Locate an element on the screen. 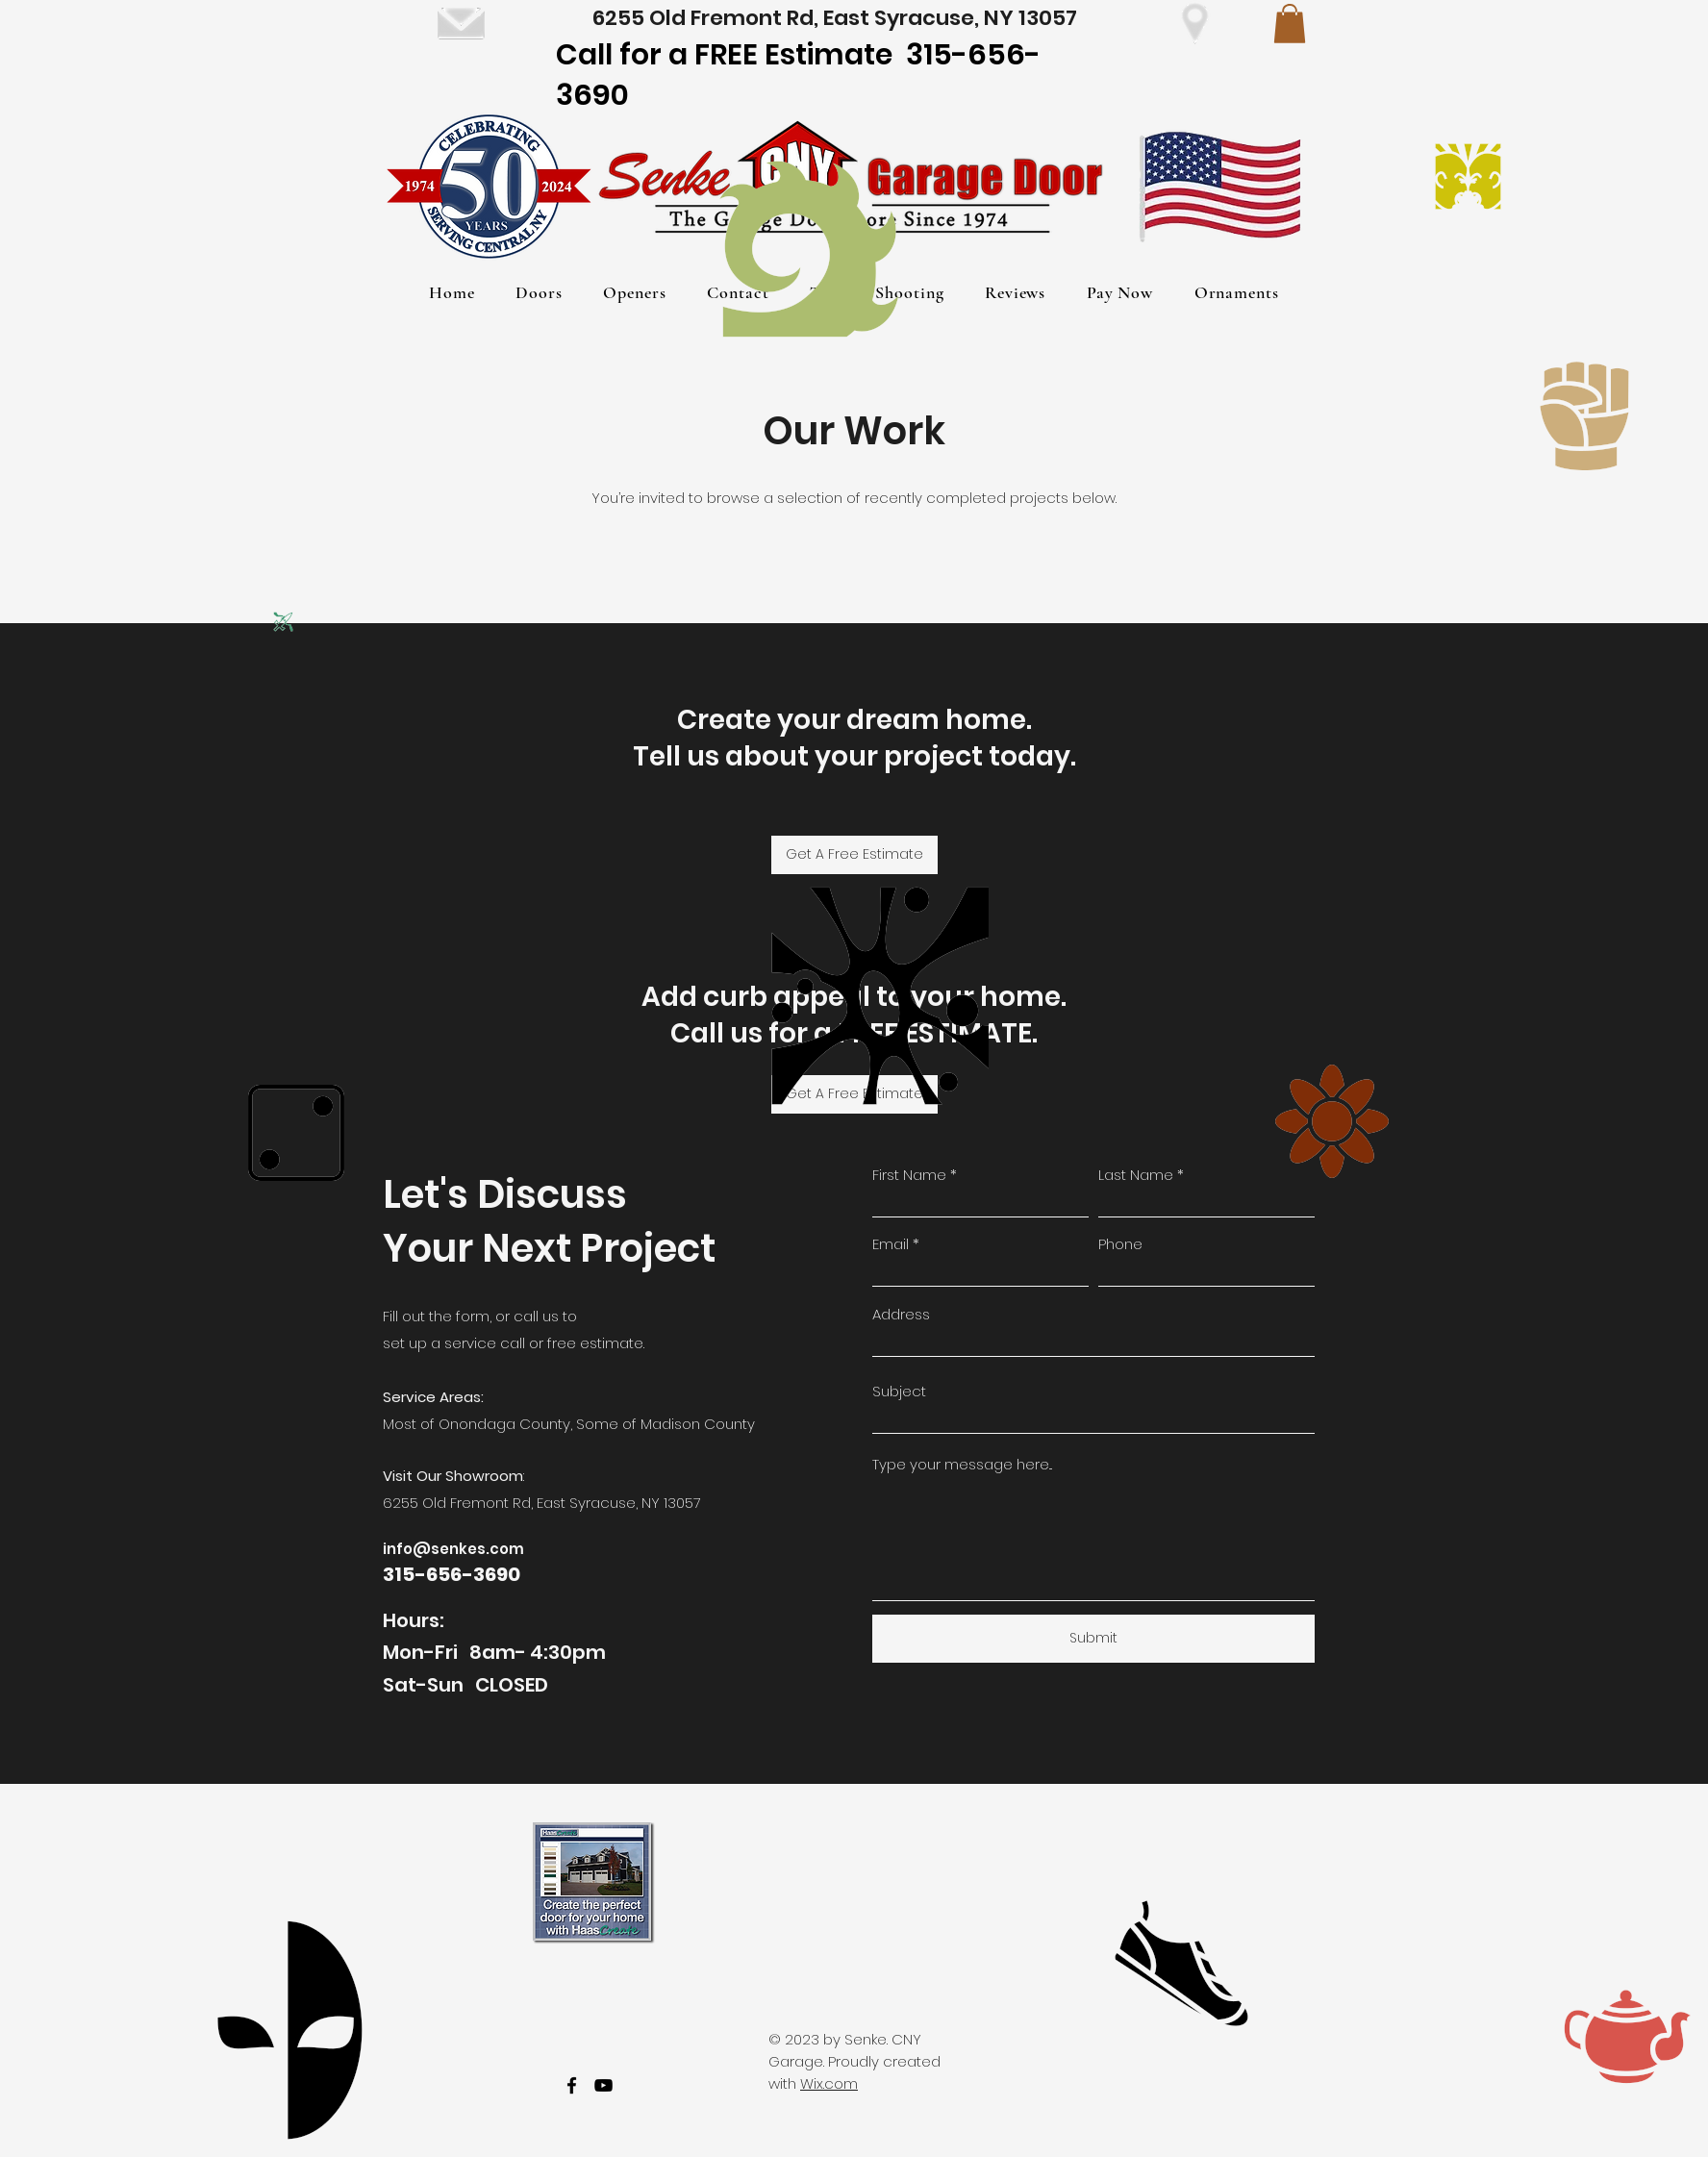  access tea or beverage-related features is located at coordinates (1626, 2035).